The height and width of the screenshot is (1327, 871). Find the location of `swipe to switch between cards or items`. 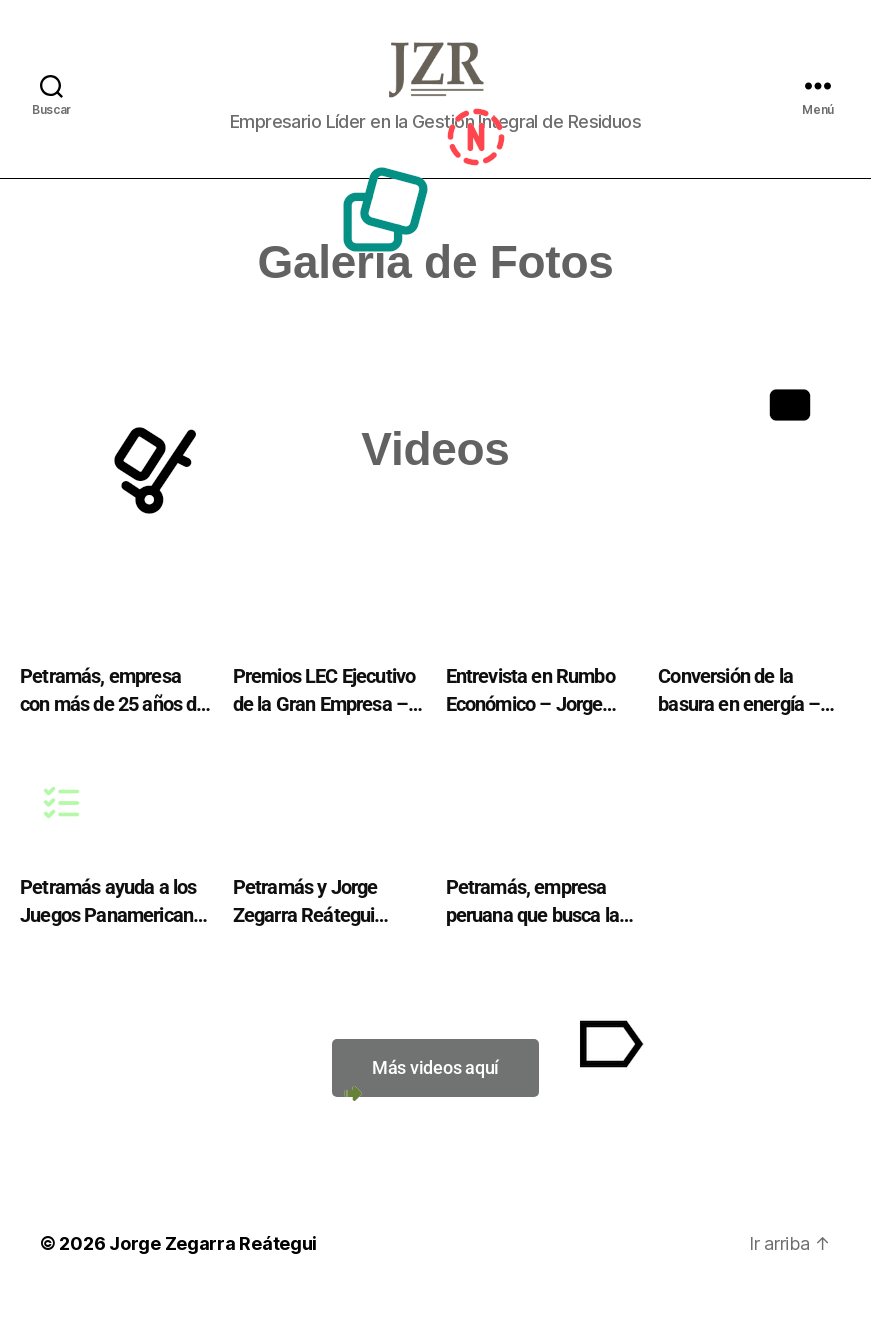

swipe to switch between cards or items is located at coordinates (385, 209).